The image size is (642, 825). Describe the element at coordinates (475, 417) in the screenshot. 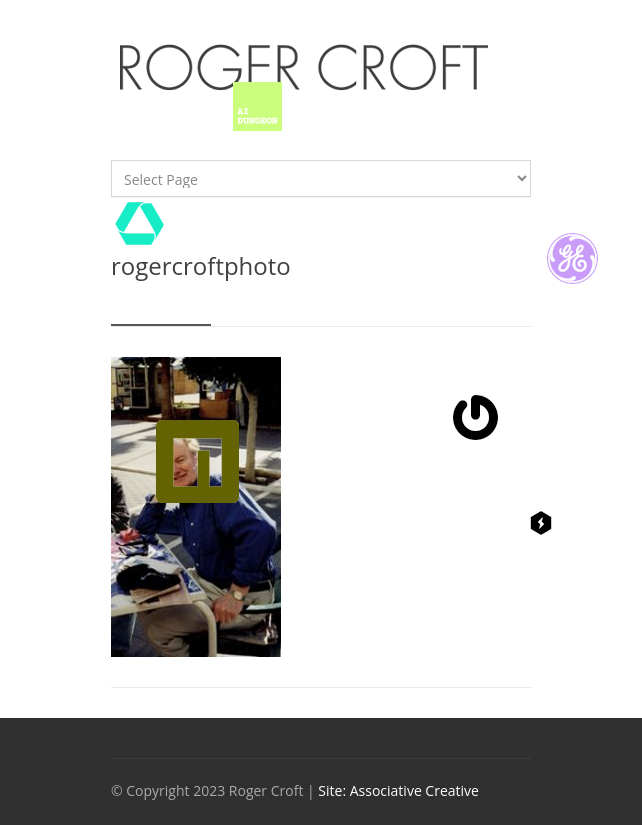

I see `link to gravatar profile settings` at that location.